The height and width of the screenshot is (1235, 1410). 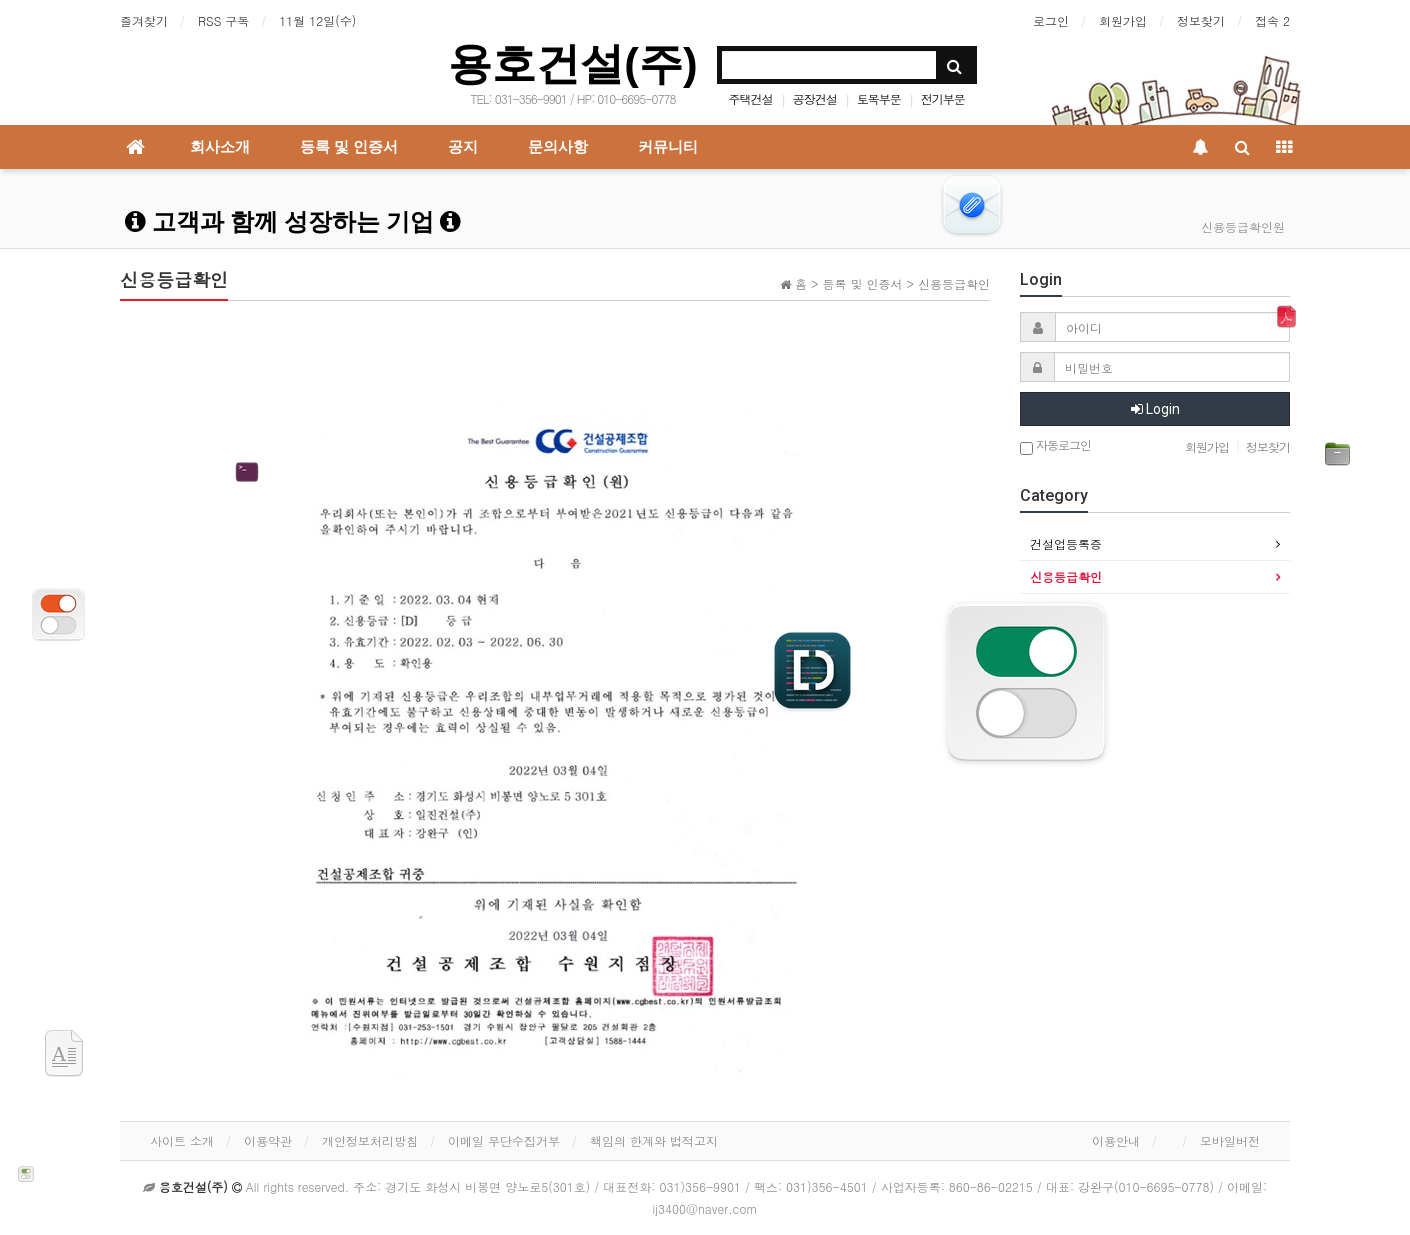 I want to click on open system settings or preferences, so click(x=26, y=1174).